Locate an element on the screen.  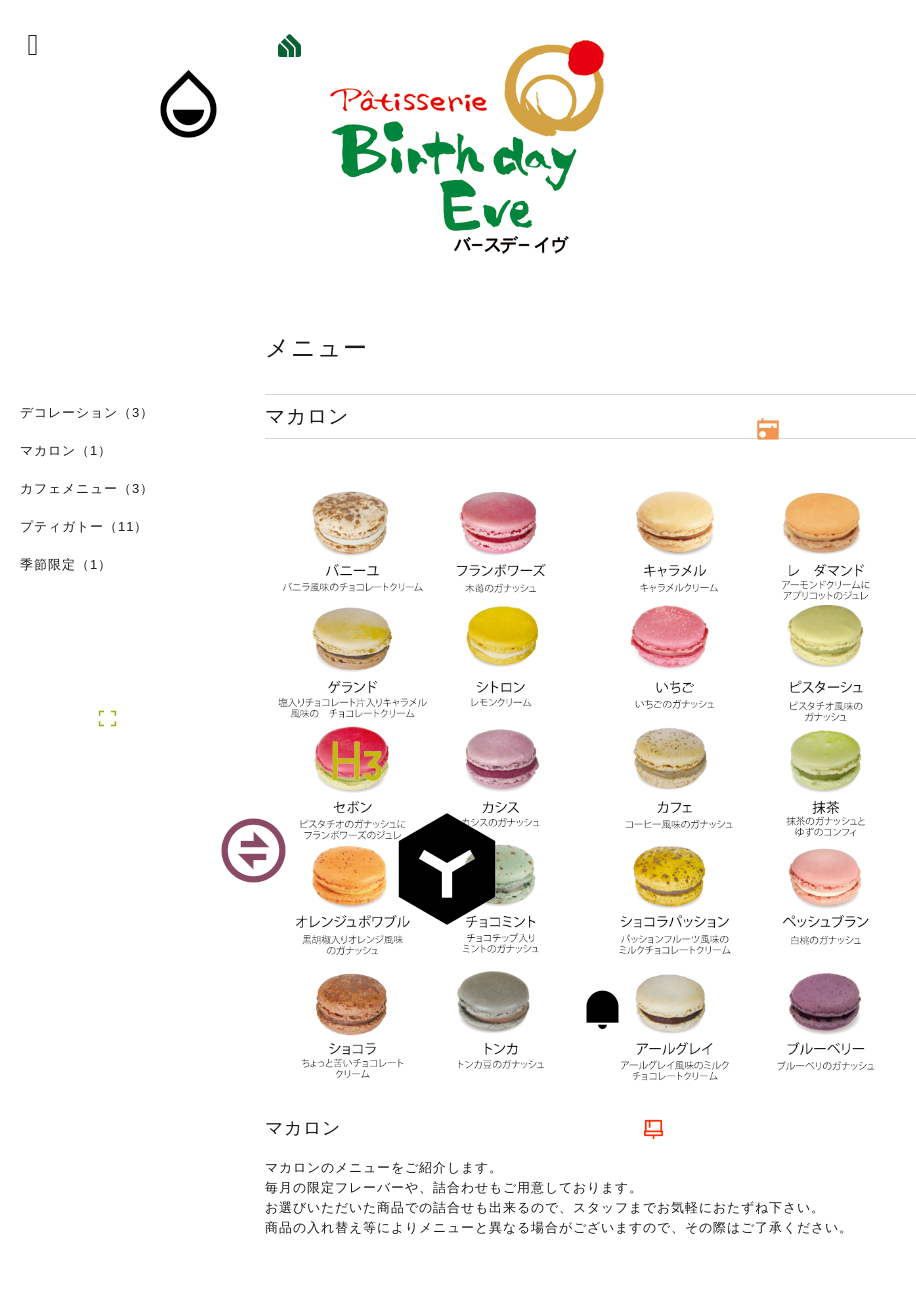
access brush or painting tools is located at coordinates (653, 1128).